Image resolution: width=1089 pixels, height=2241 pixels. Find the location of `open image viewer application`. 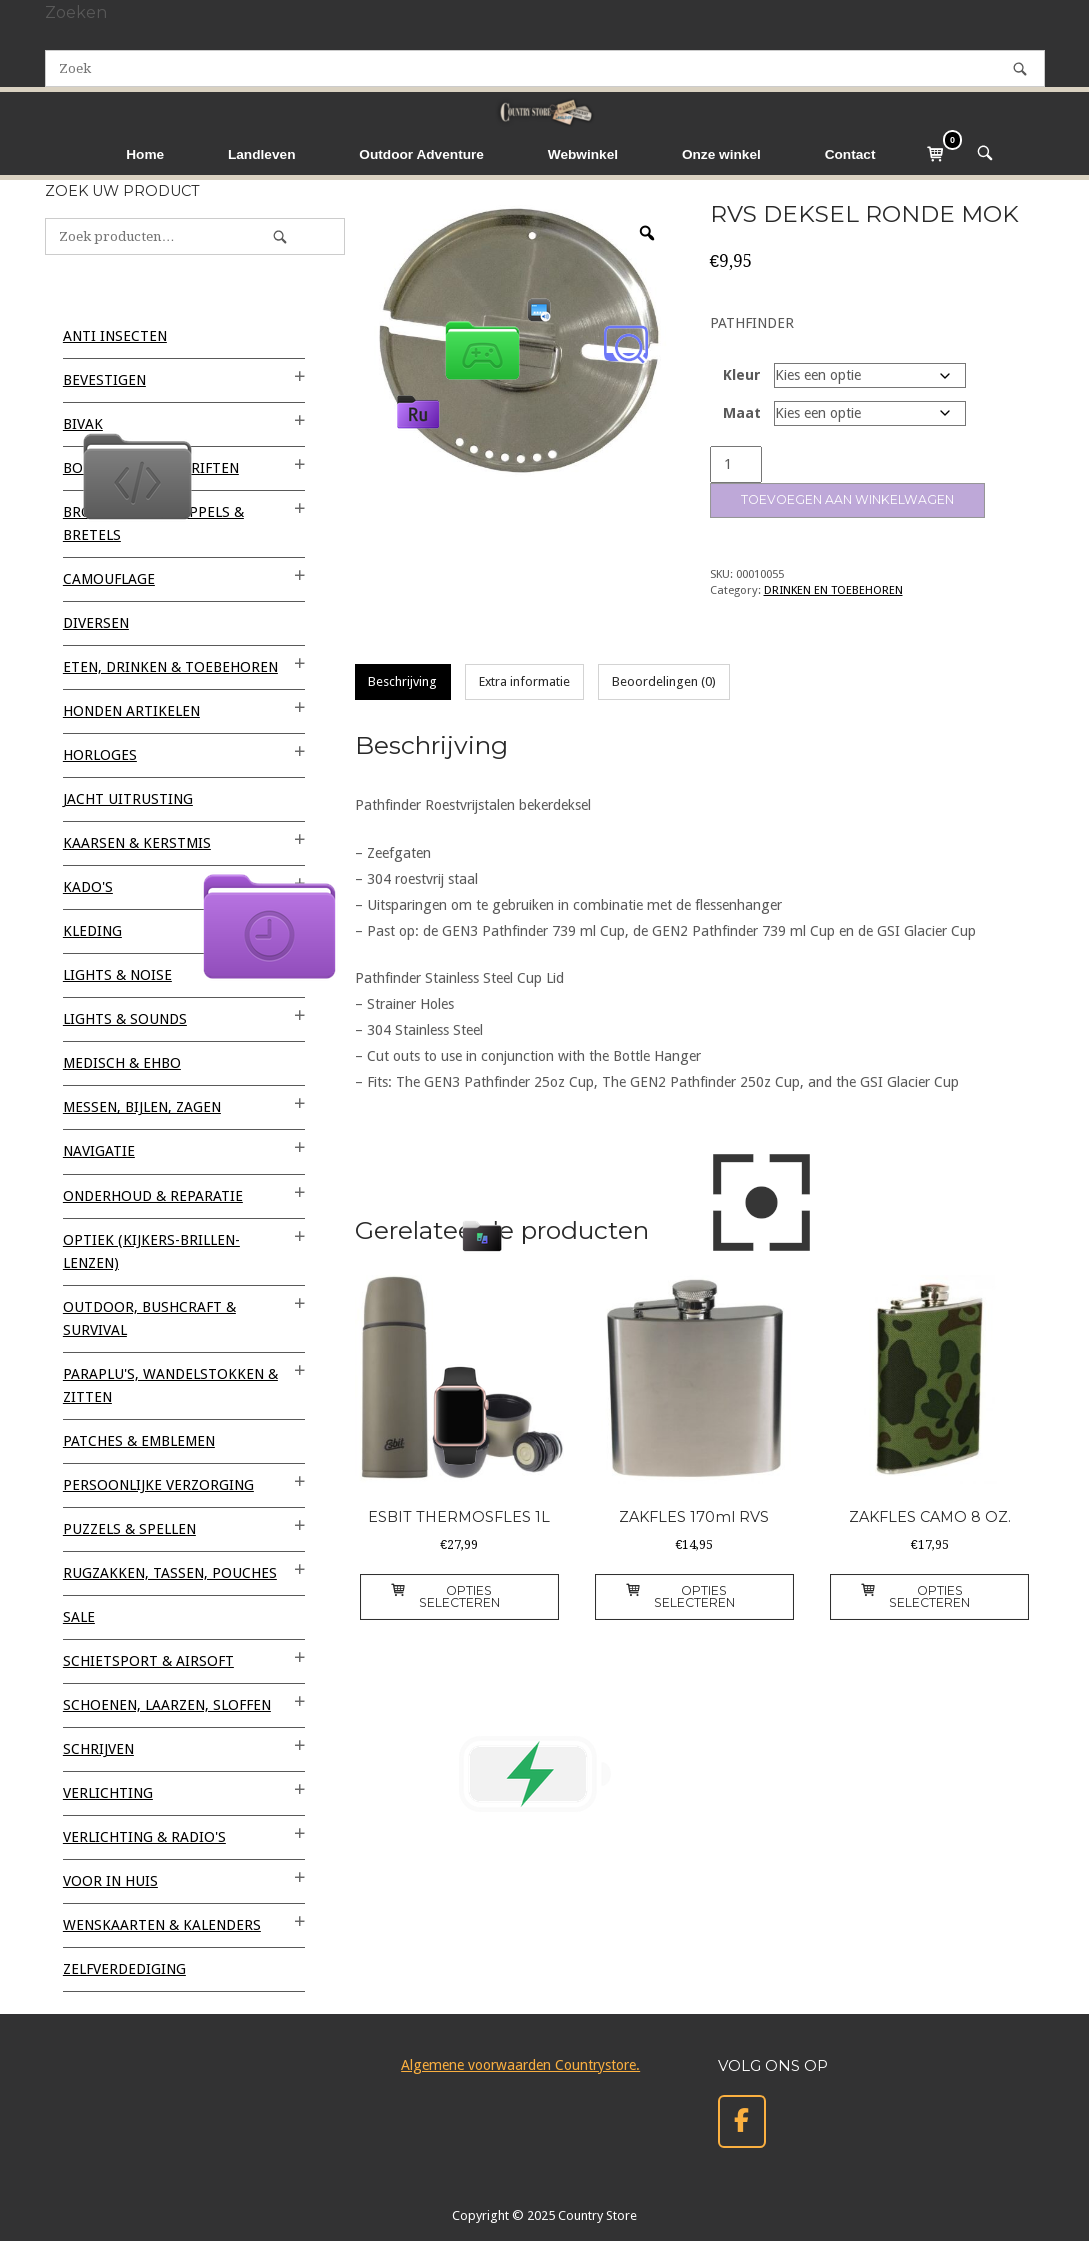

open image viewer application is located at coordinates (626, 342).